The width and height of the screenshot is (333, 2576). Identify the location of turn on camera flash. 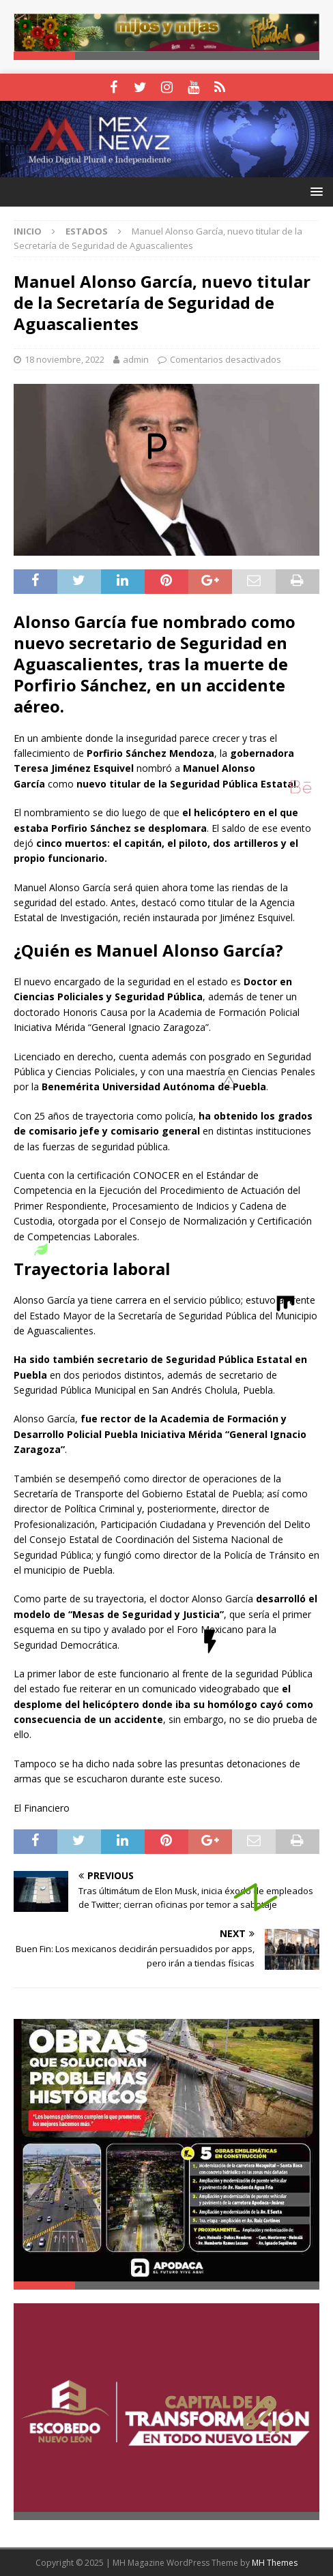
(210, 1642).